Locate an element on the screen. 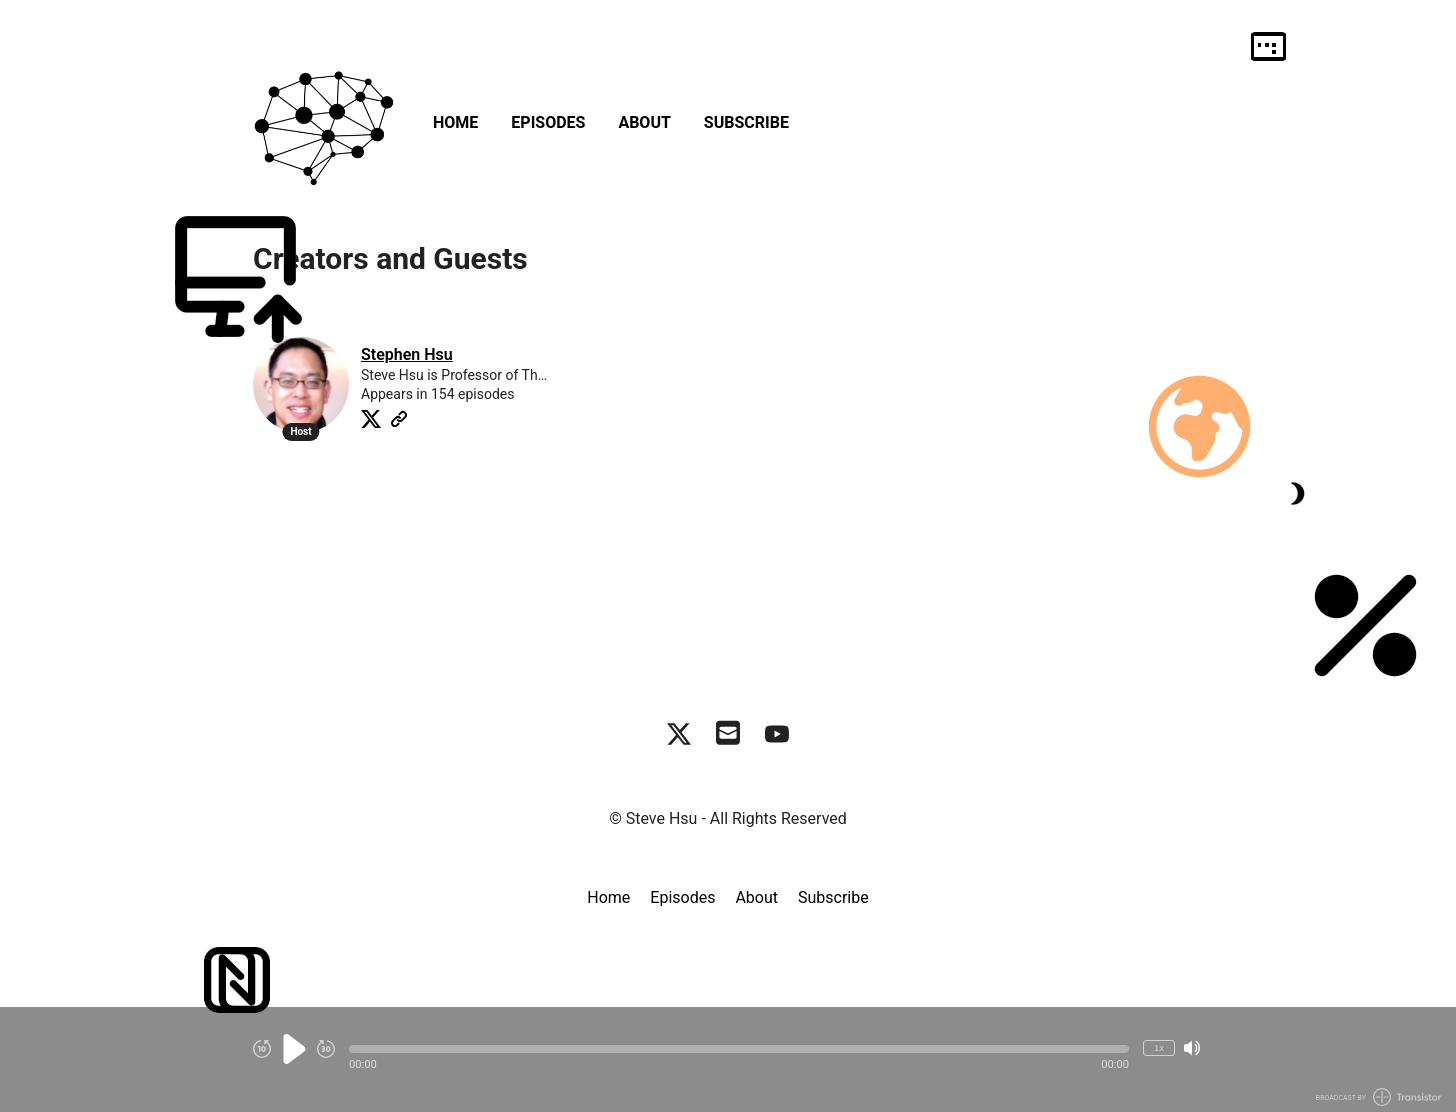 This screenshot has height=1112, width=1456. view discount or sale pricing is located at coordinates (1365, 625).